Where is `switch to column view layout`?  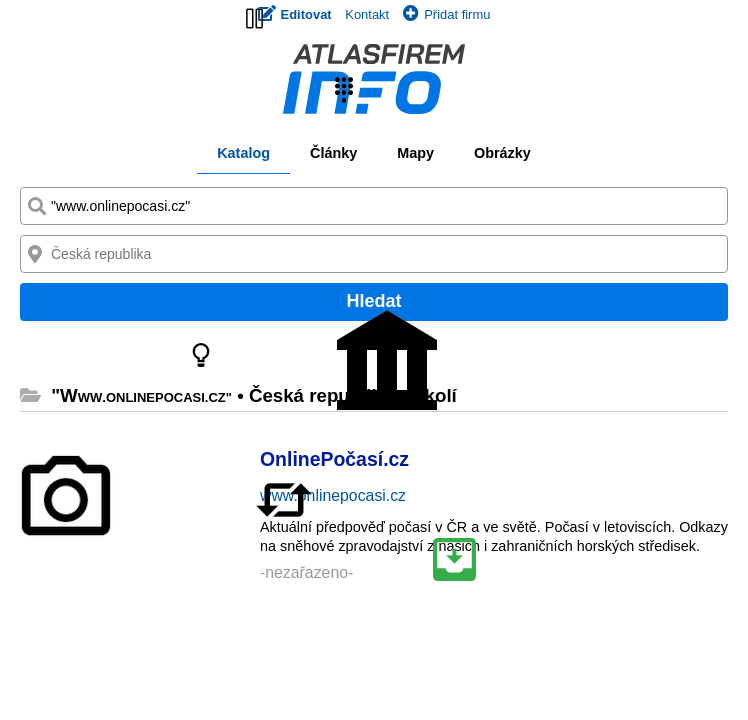
switch to column view layout is located at coordinates (254, 18).